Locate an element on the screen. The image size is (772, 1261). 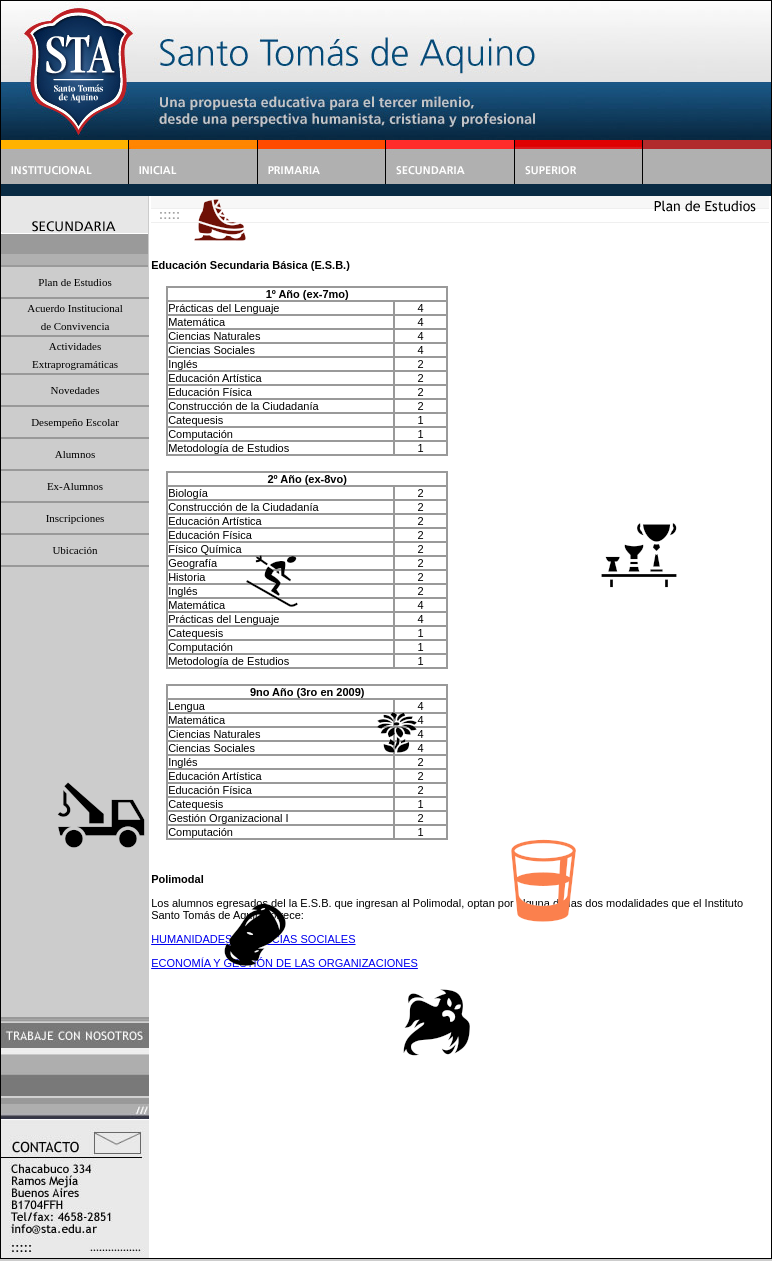
view your achievements and awards is located at coordinates (639, 553).